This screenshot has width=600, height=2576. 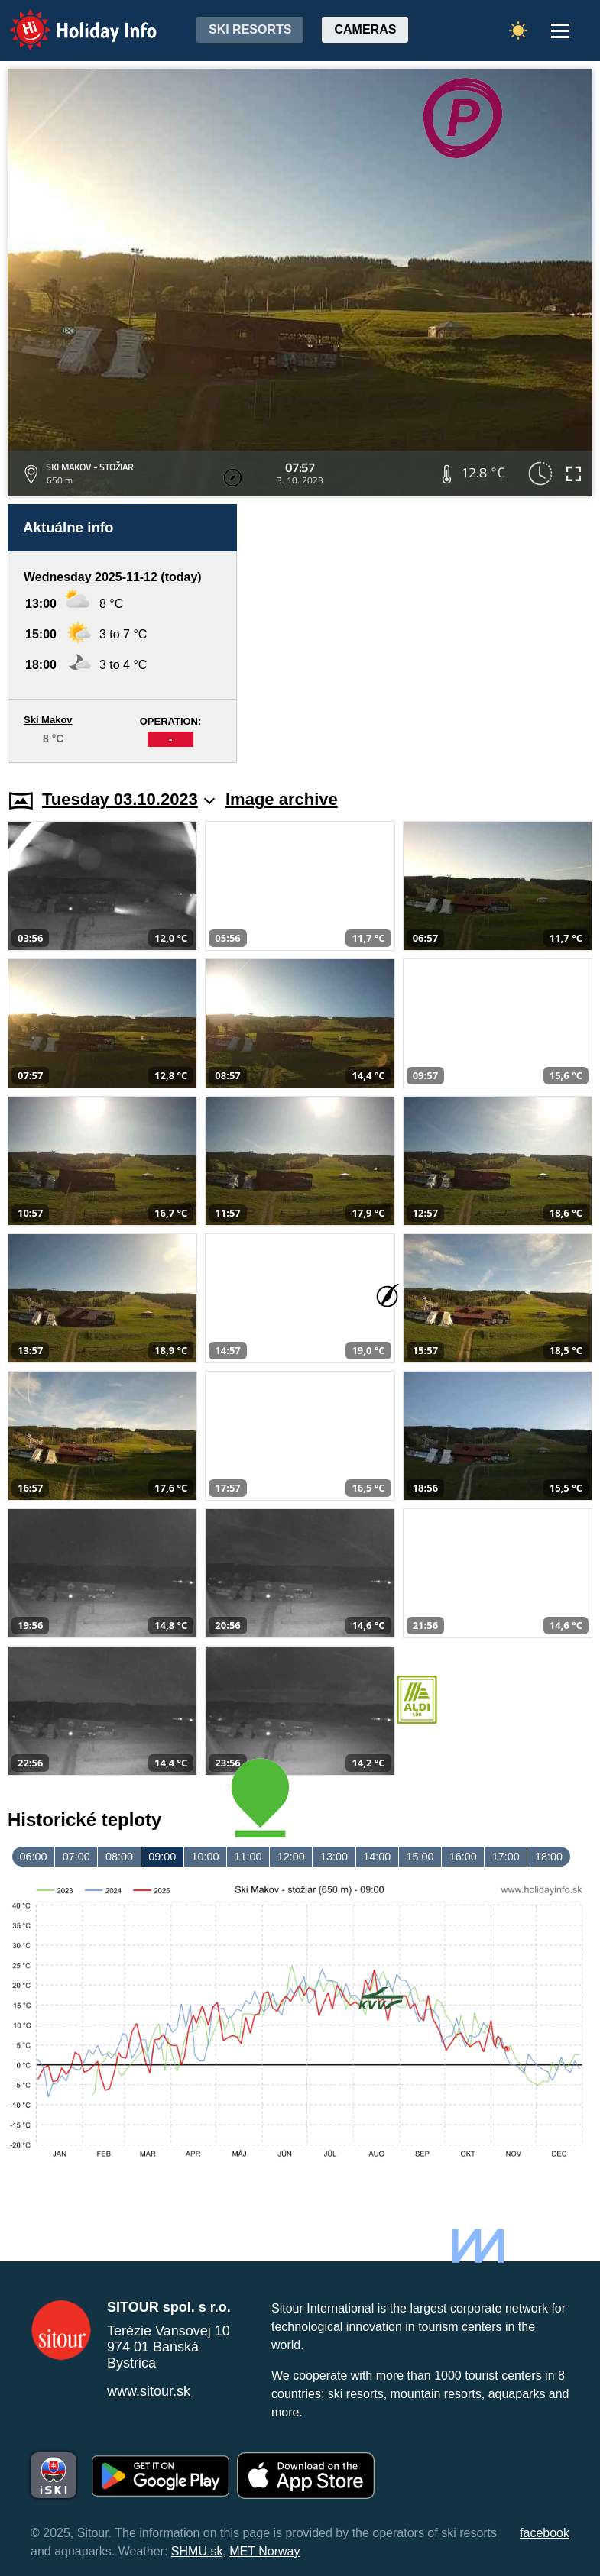 What do you see at coordinates (387, 1295) in the screenshot?
I see `pied piper company logo` at bounding box center [387, 1295].